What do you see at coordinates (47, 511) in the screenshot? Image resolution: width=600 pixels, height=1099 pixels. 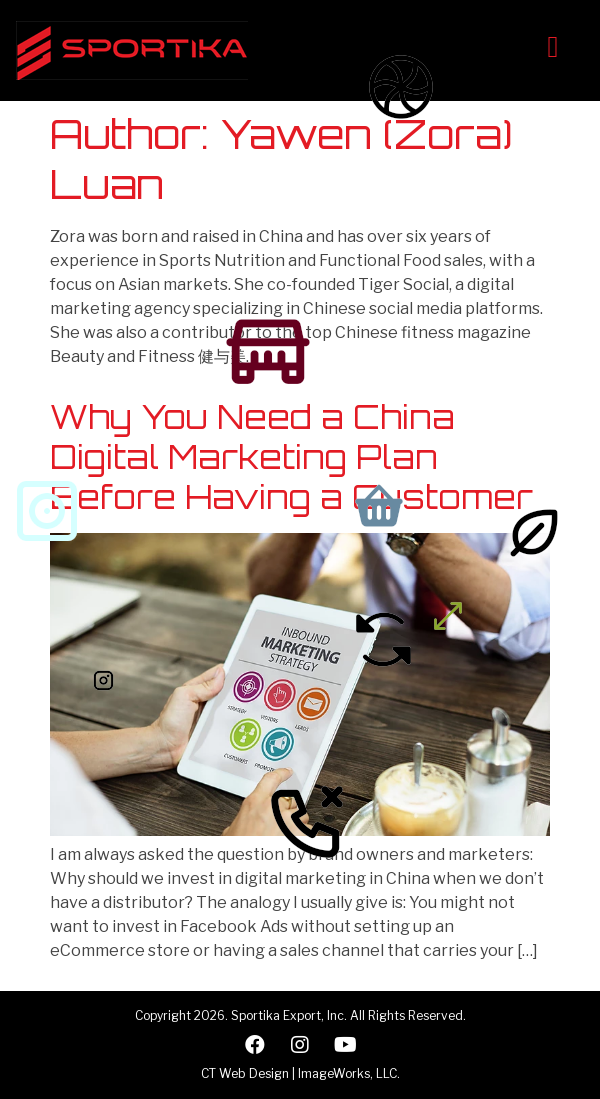 I see `browse music or audio library` at bounding box center [47, 511].